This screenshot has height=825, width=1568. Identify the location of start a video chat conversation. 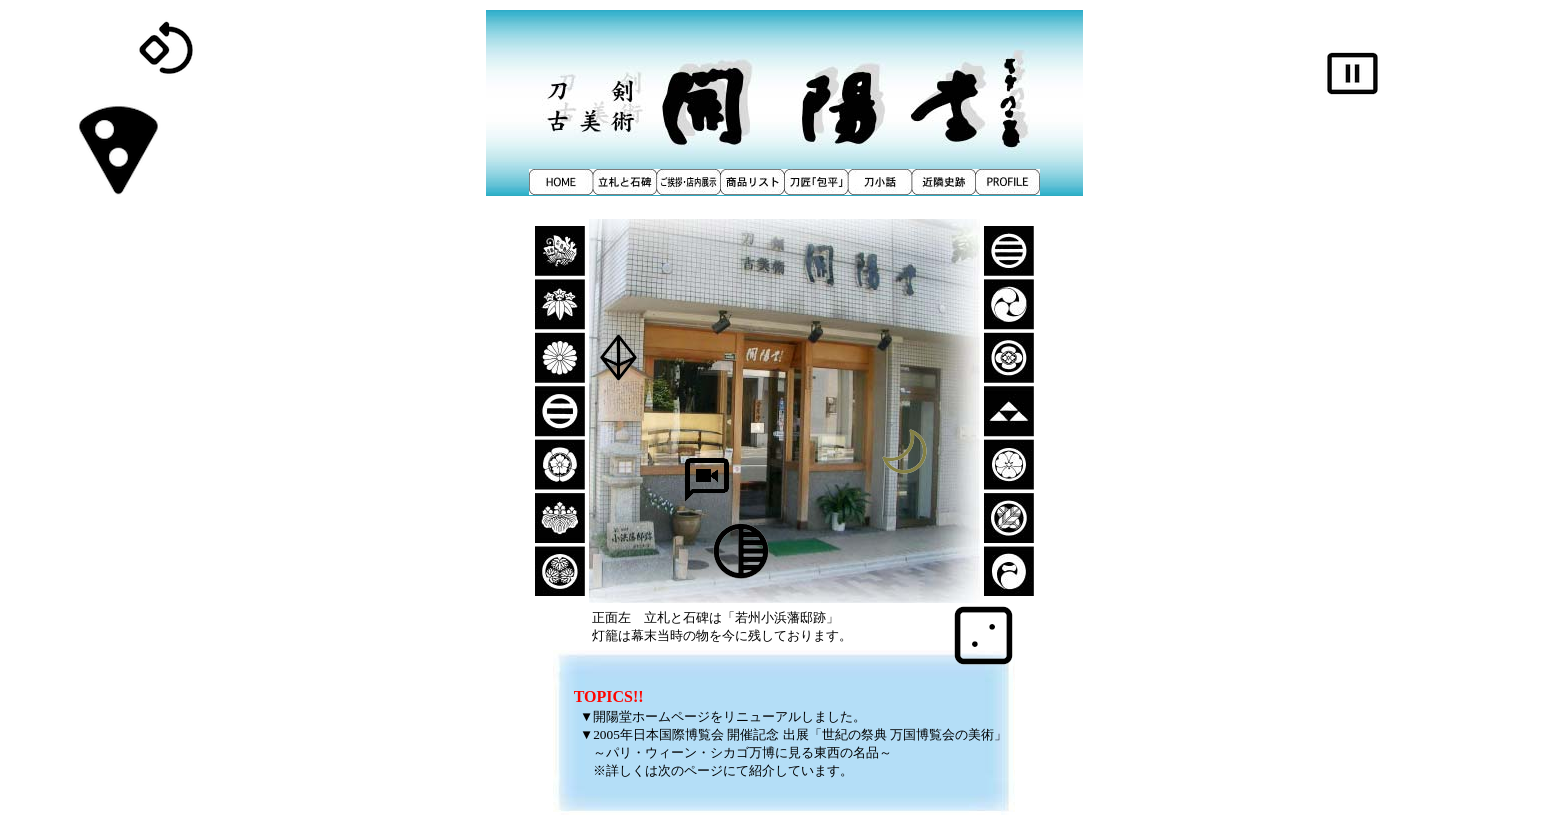
(707, 480).